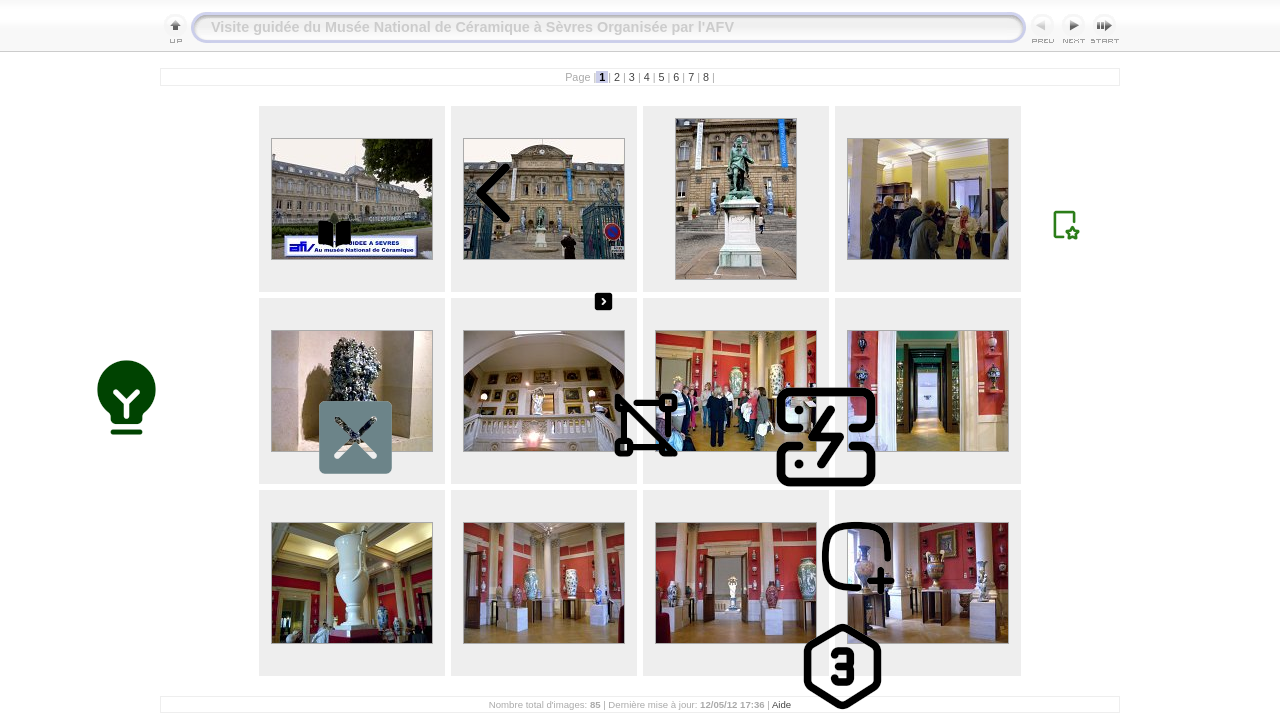 The image size is (1280, 723). I want to click on disable vector editing mode, so click(646, 425).